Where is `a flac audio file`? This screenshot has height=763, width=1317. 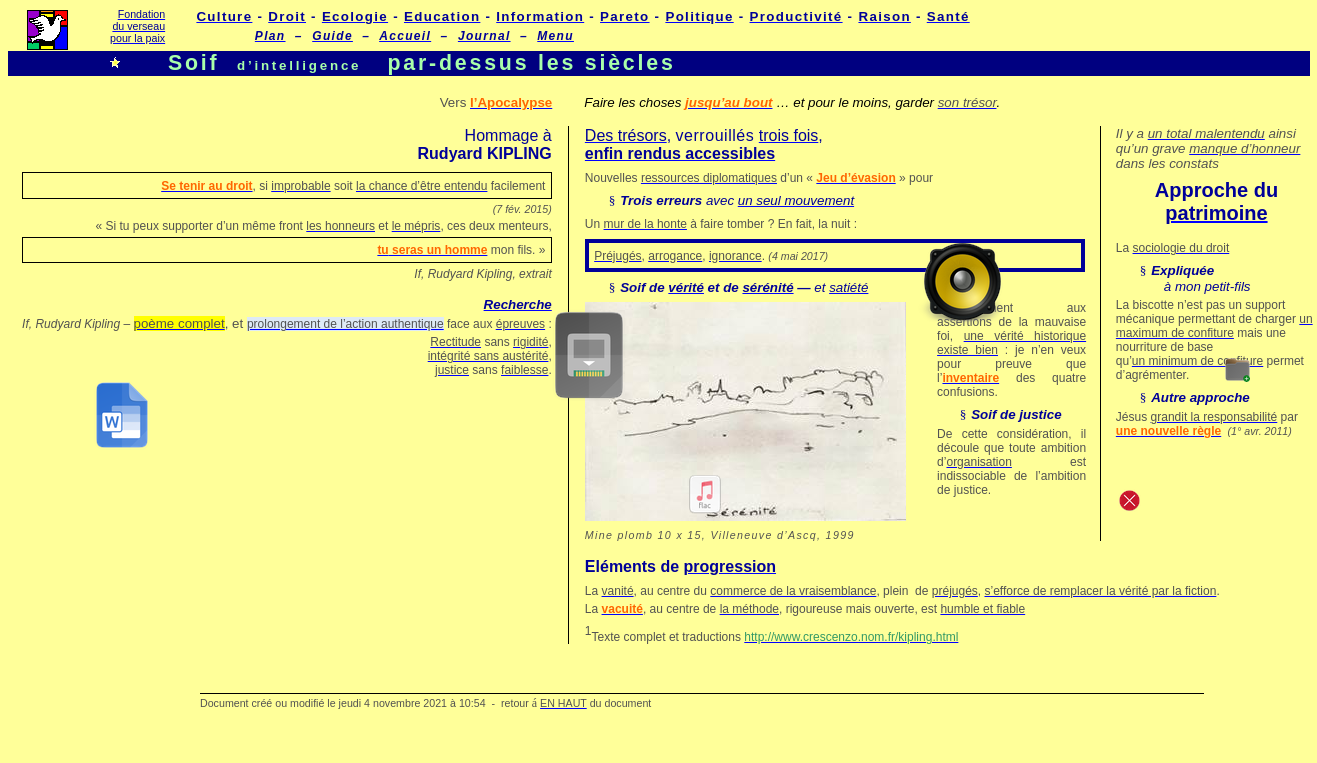 a flac audio file is located at coordinates (705, 494).